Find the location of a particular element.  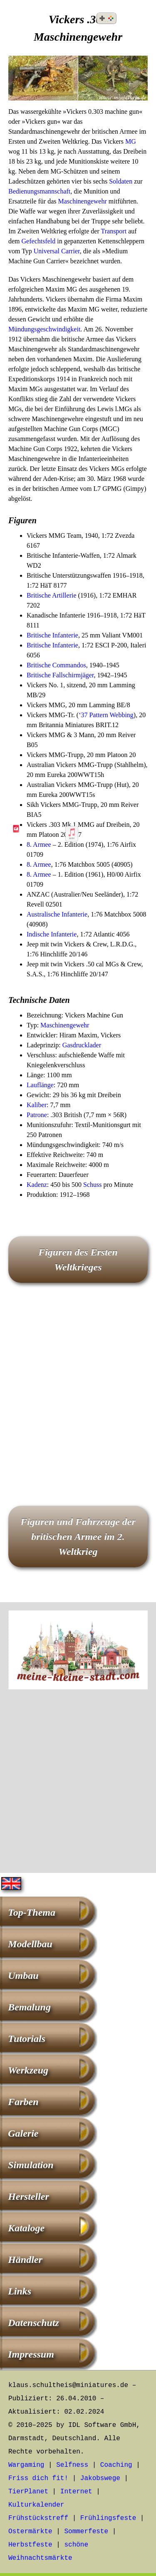

open games and entertainment apps is located at coordinates (106, 18).